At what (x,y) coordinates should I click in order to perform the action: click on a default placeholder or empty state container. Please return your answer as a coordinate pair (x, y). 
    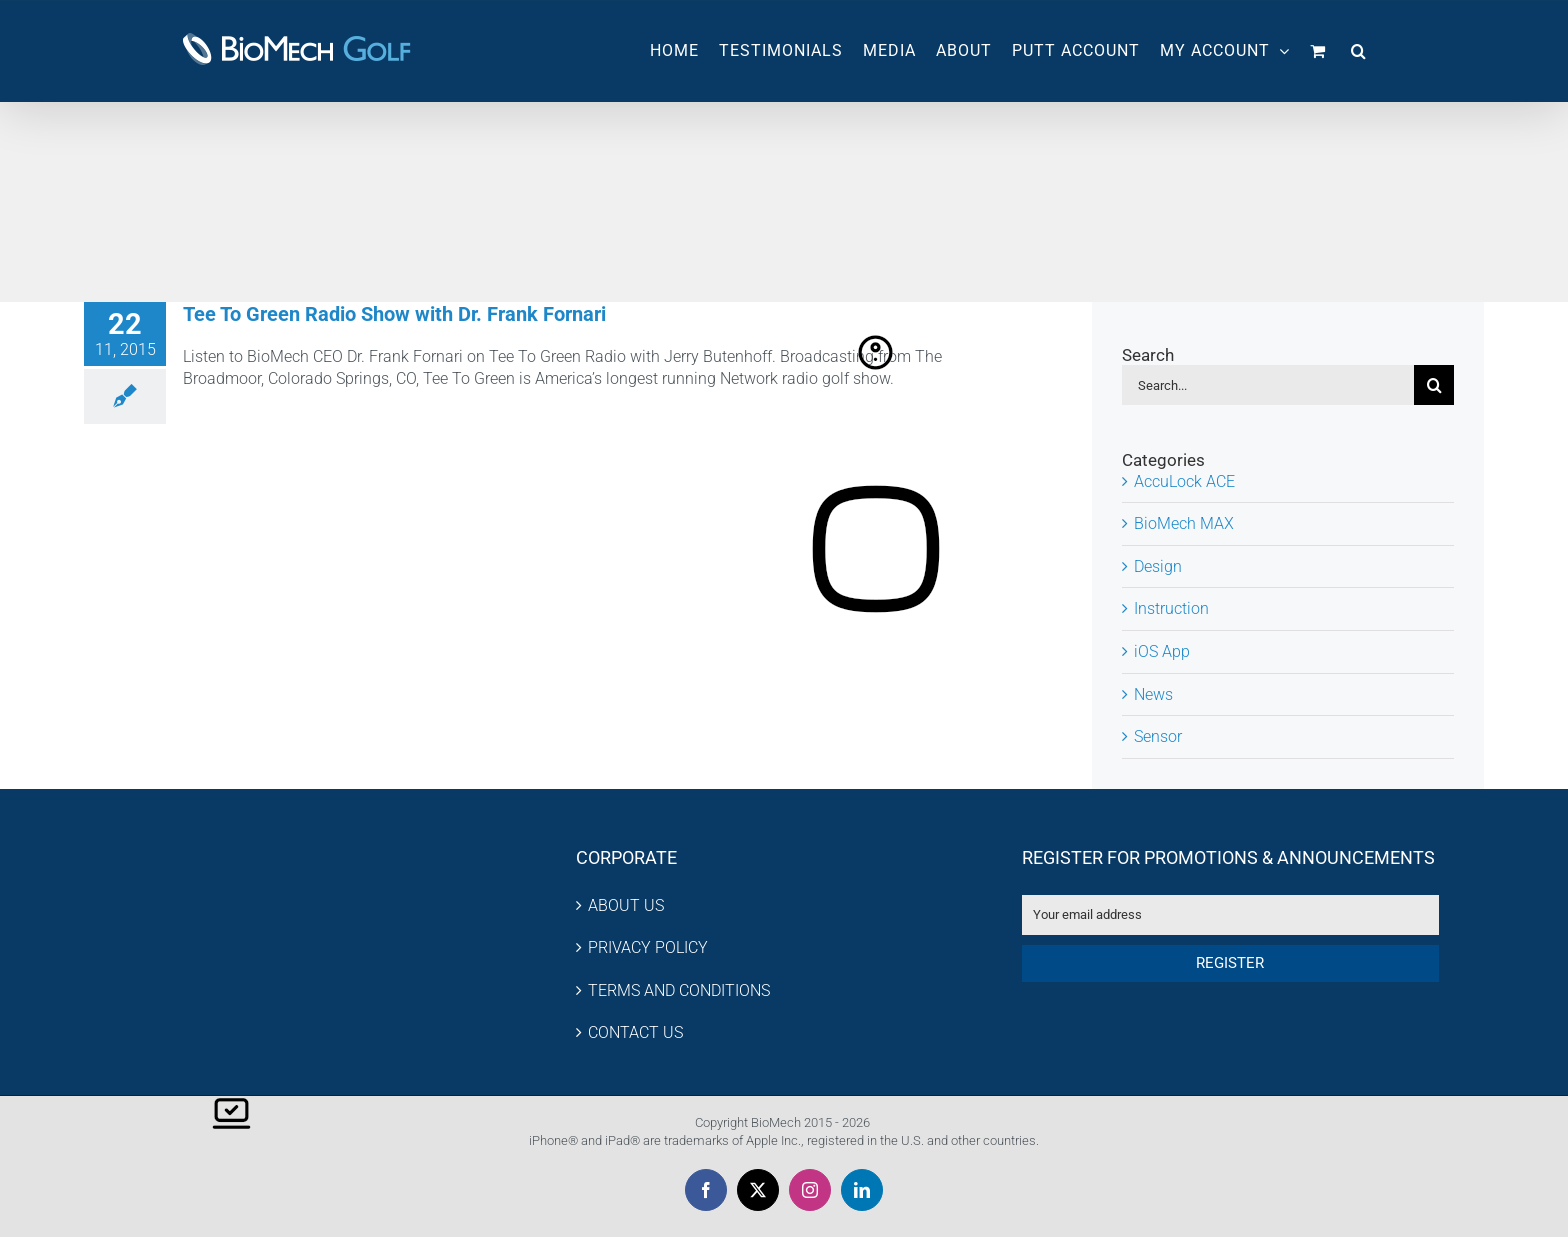
    Looking at the image, I should click on (876, 549).